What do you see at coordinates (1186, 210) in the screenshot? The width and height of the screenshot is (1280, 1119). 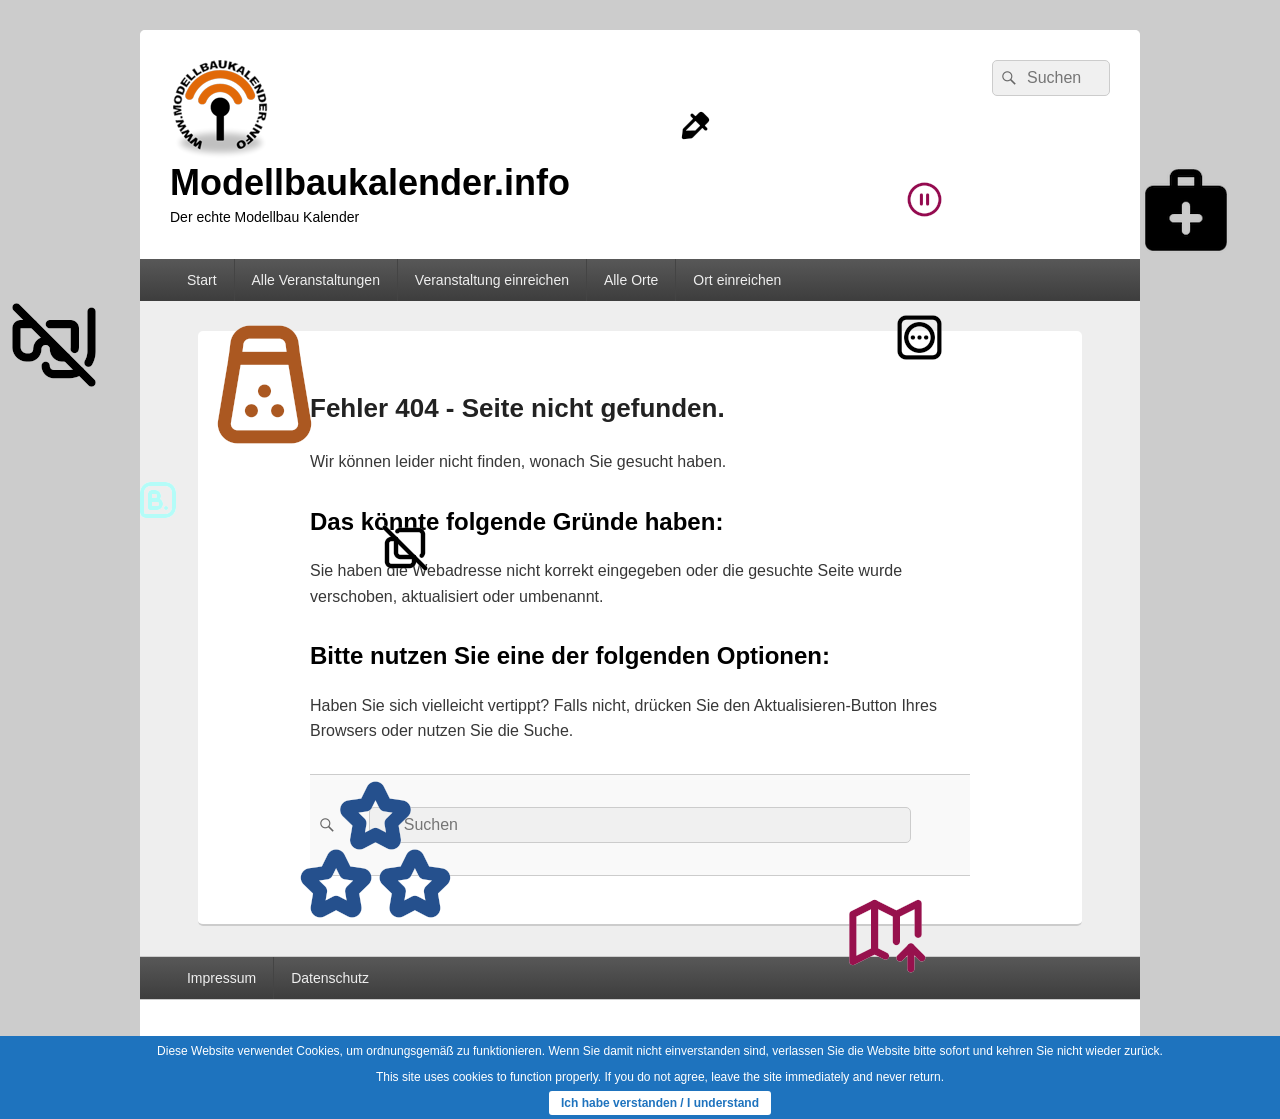 I see `access medical or health services` at bounding box center [1186, 210].